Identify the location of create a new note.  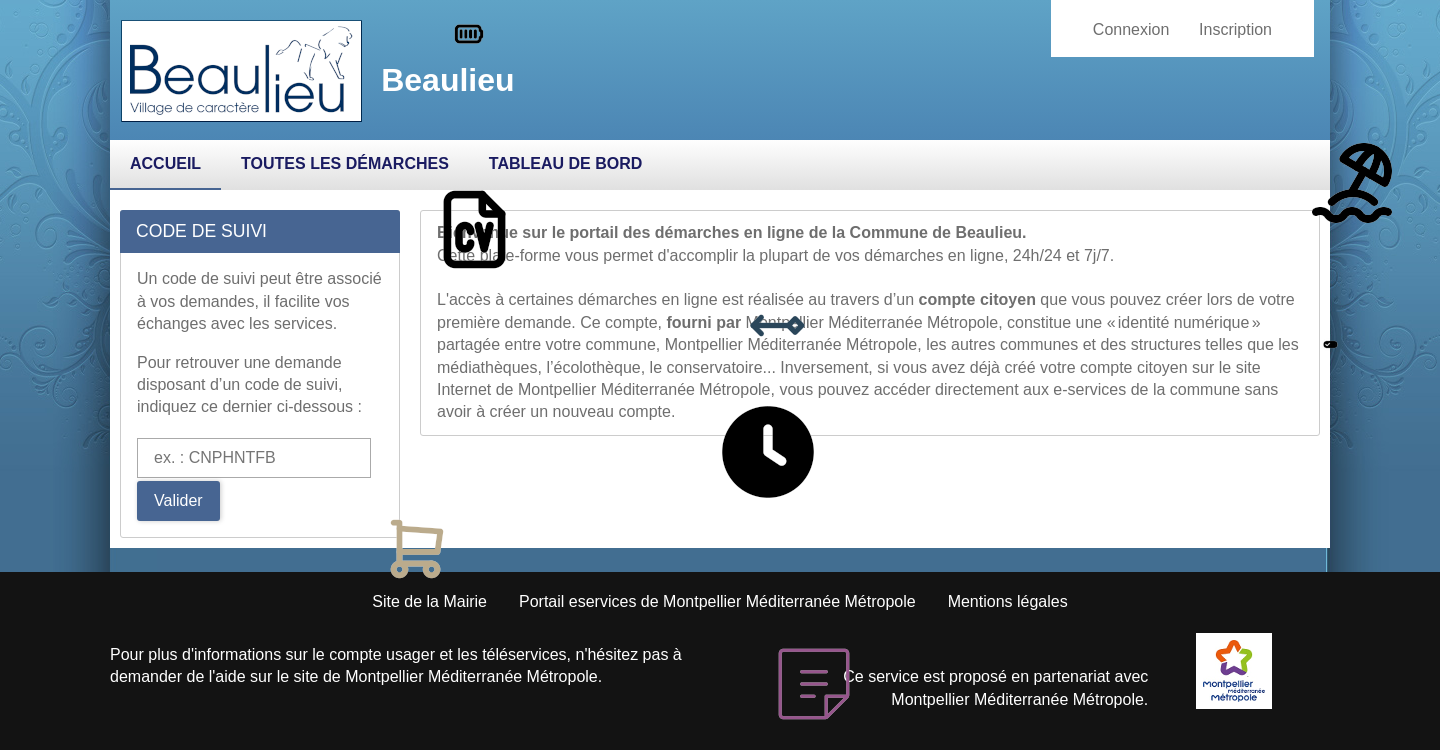
(814, 684).